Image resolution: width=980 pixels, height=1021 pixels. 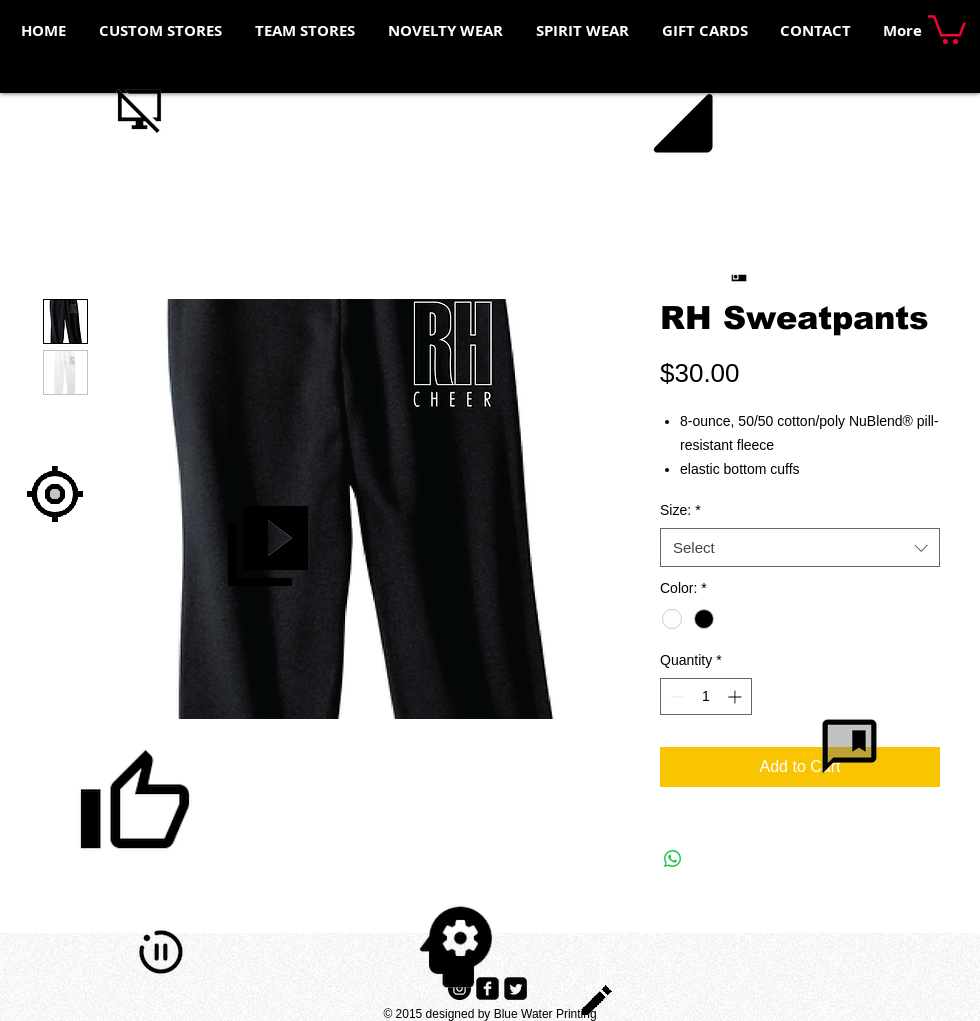 I want to click on desktop access is currently disabled, so click(x=139, y=109).